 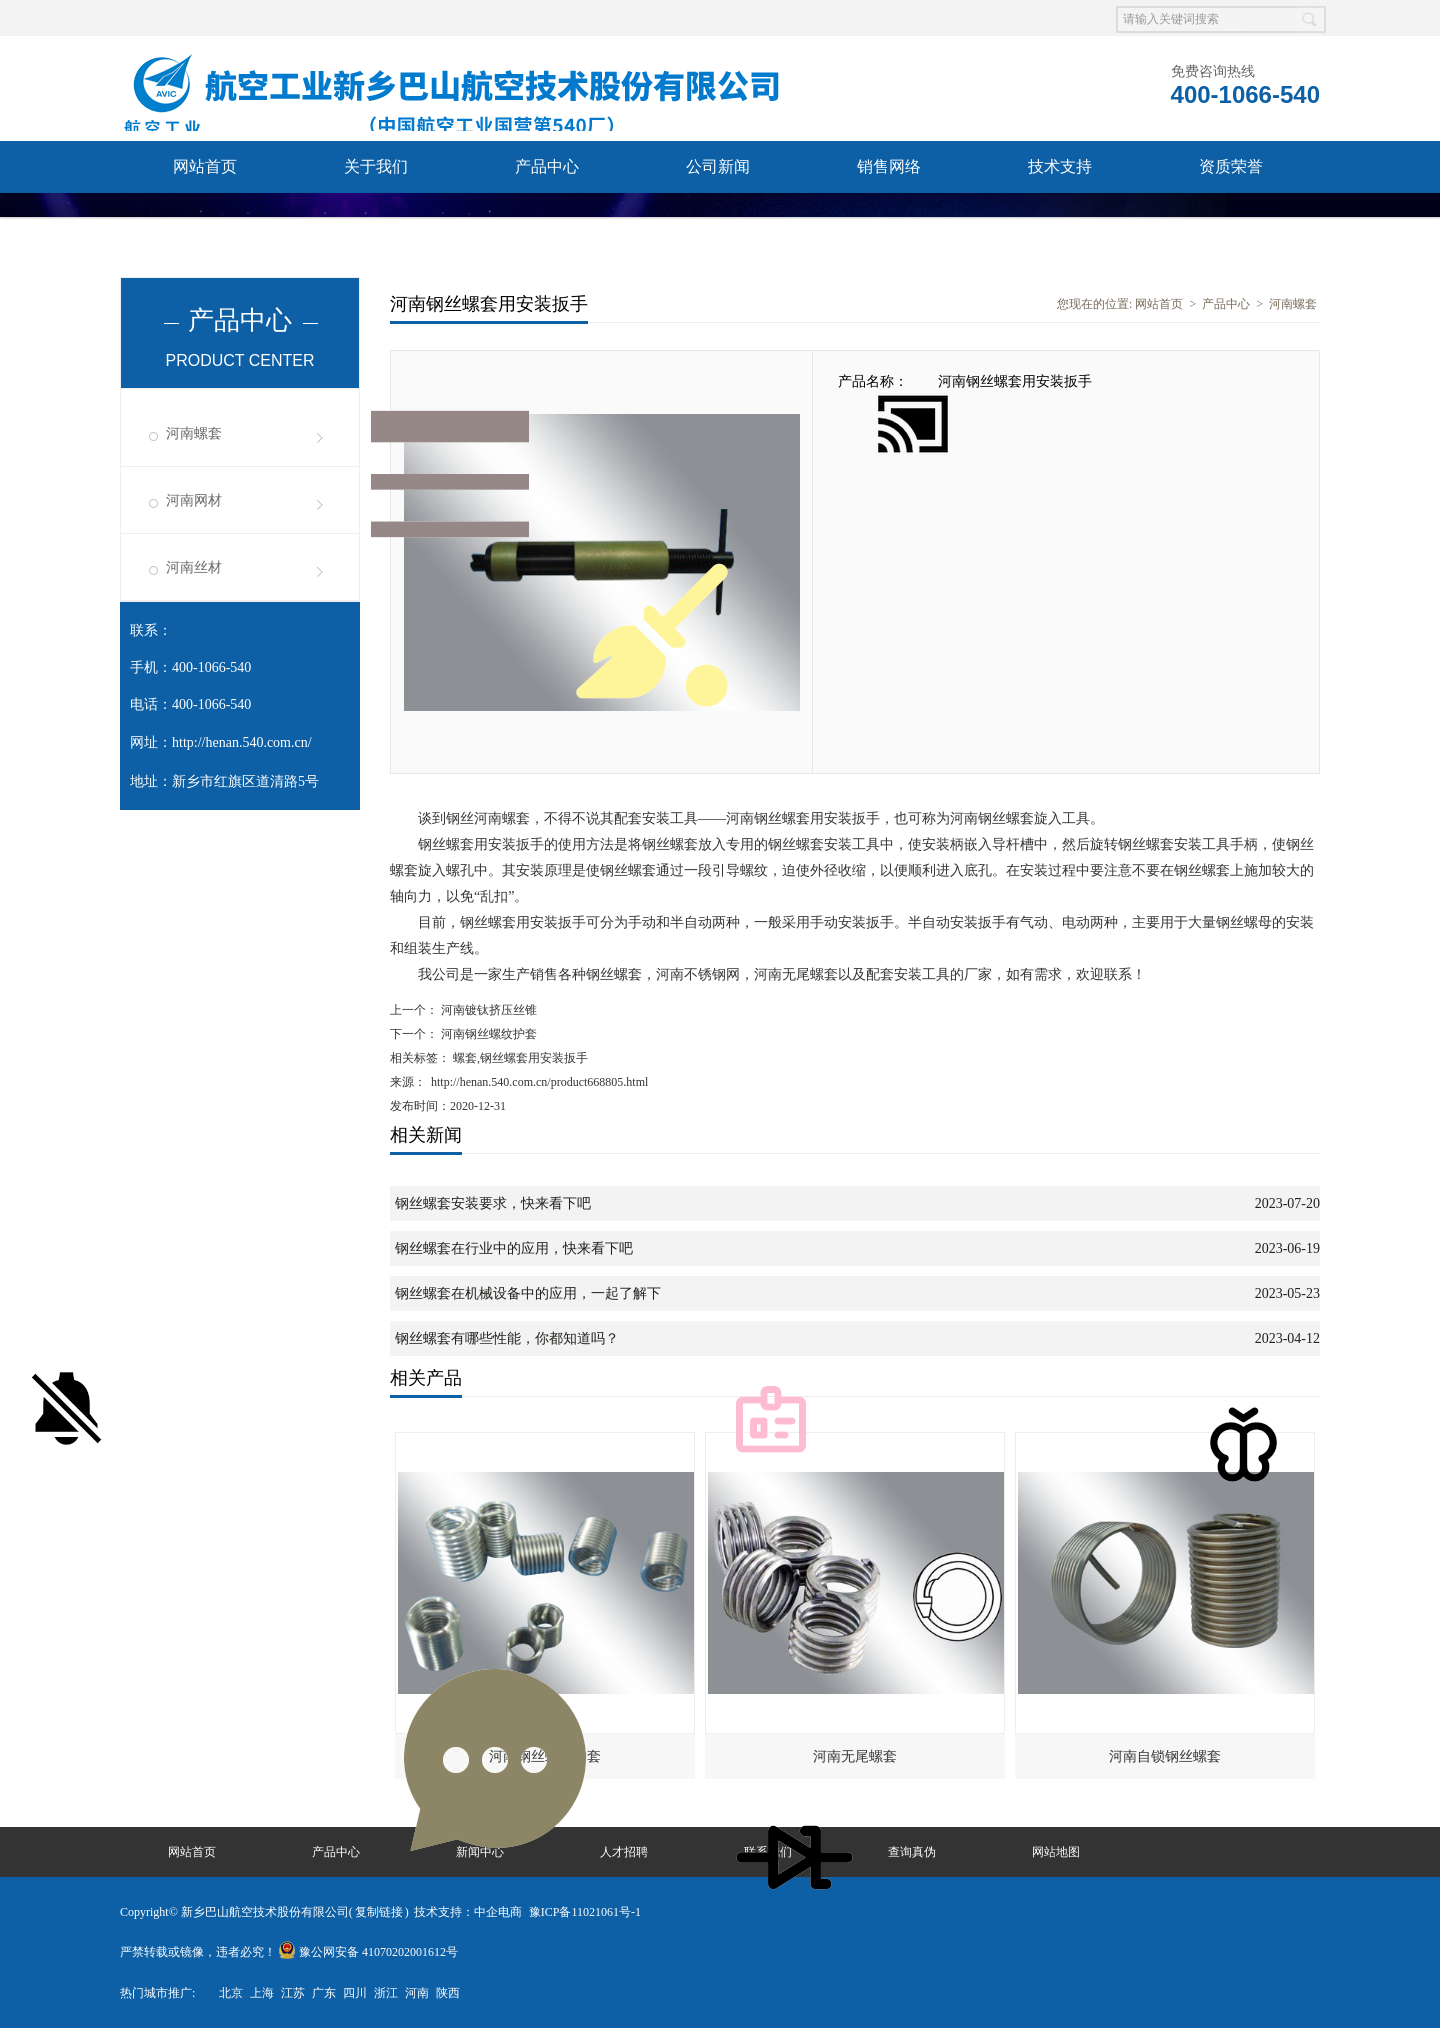 I want to click on indicates active casting connection to a display, so click(x=913, y=424).